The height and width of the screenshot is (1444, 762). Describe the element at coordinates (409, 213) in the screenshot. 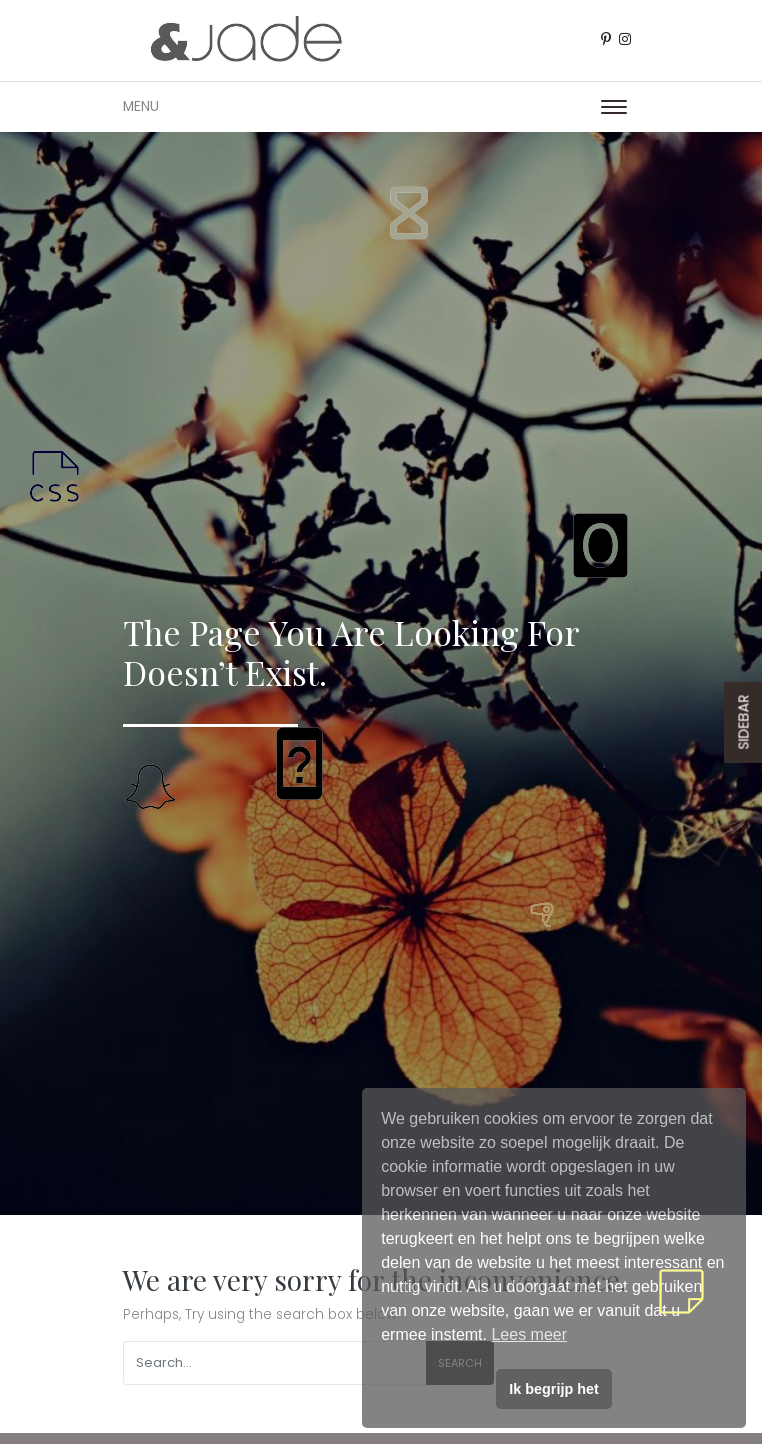

I see `indicates loading or processing in progress` at that location.